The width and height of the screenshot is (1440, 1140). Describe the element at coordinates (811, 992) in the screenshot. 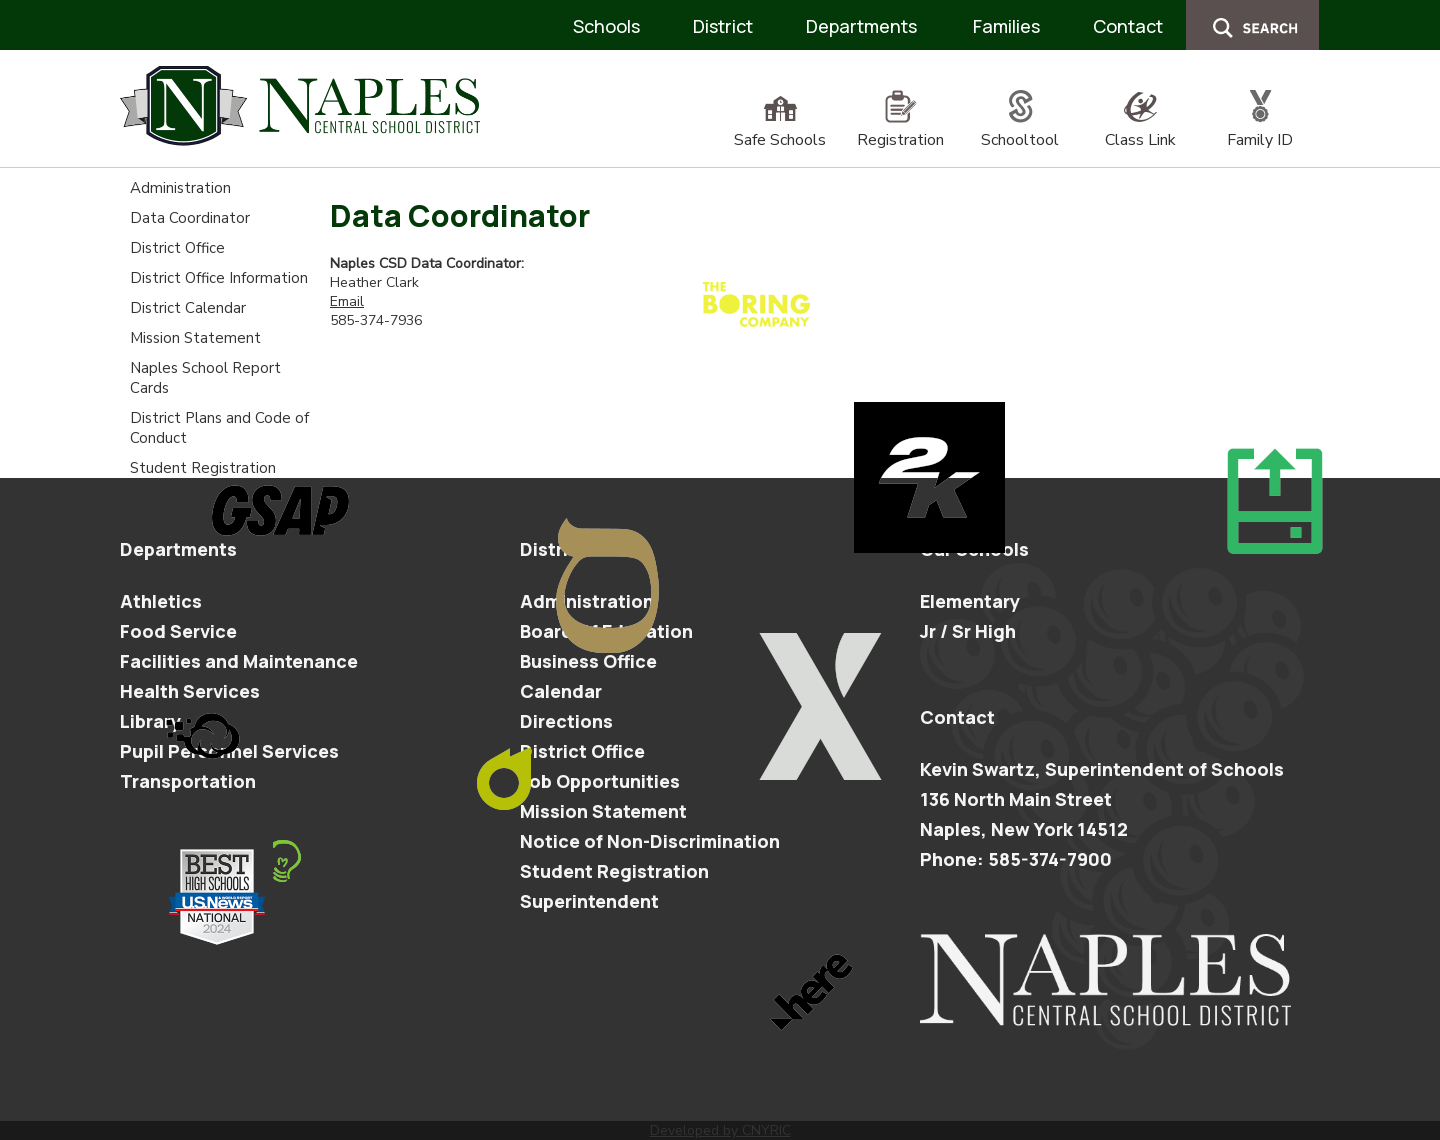

I see `open HERE maps application` at that location.